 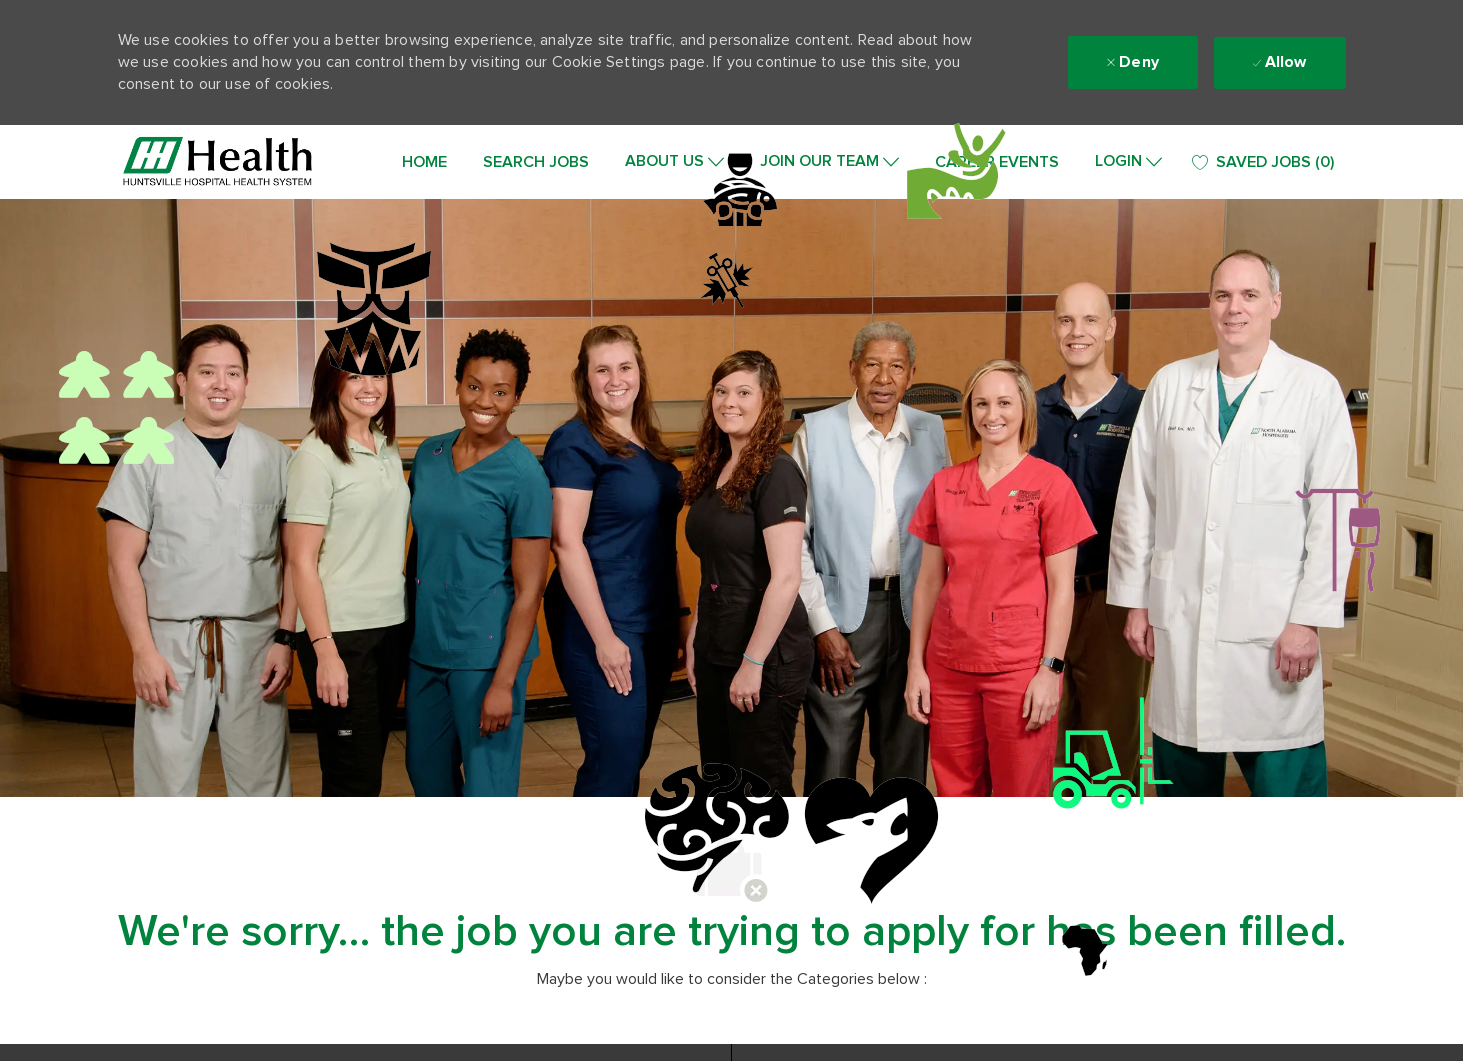 What do you see at coordinates (116, 407) in the screenshot?
I see `view all players in the game` at bounding box center [116, 407].